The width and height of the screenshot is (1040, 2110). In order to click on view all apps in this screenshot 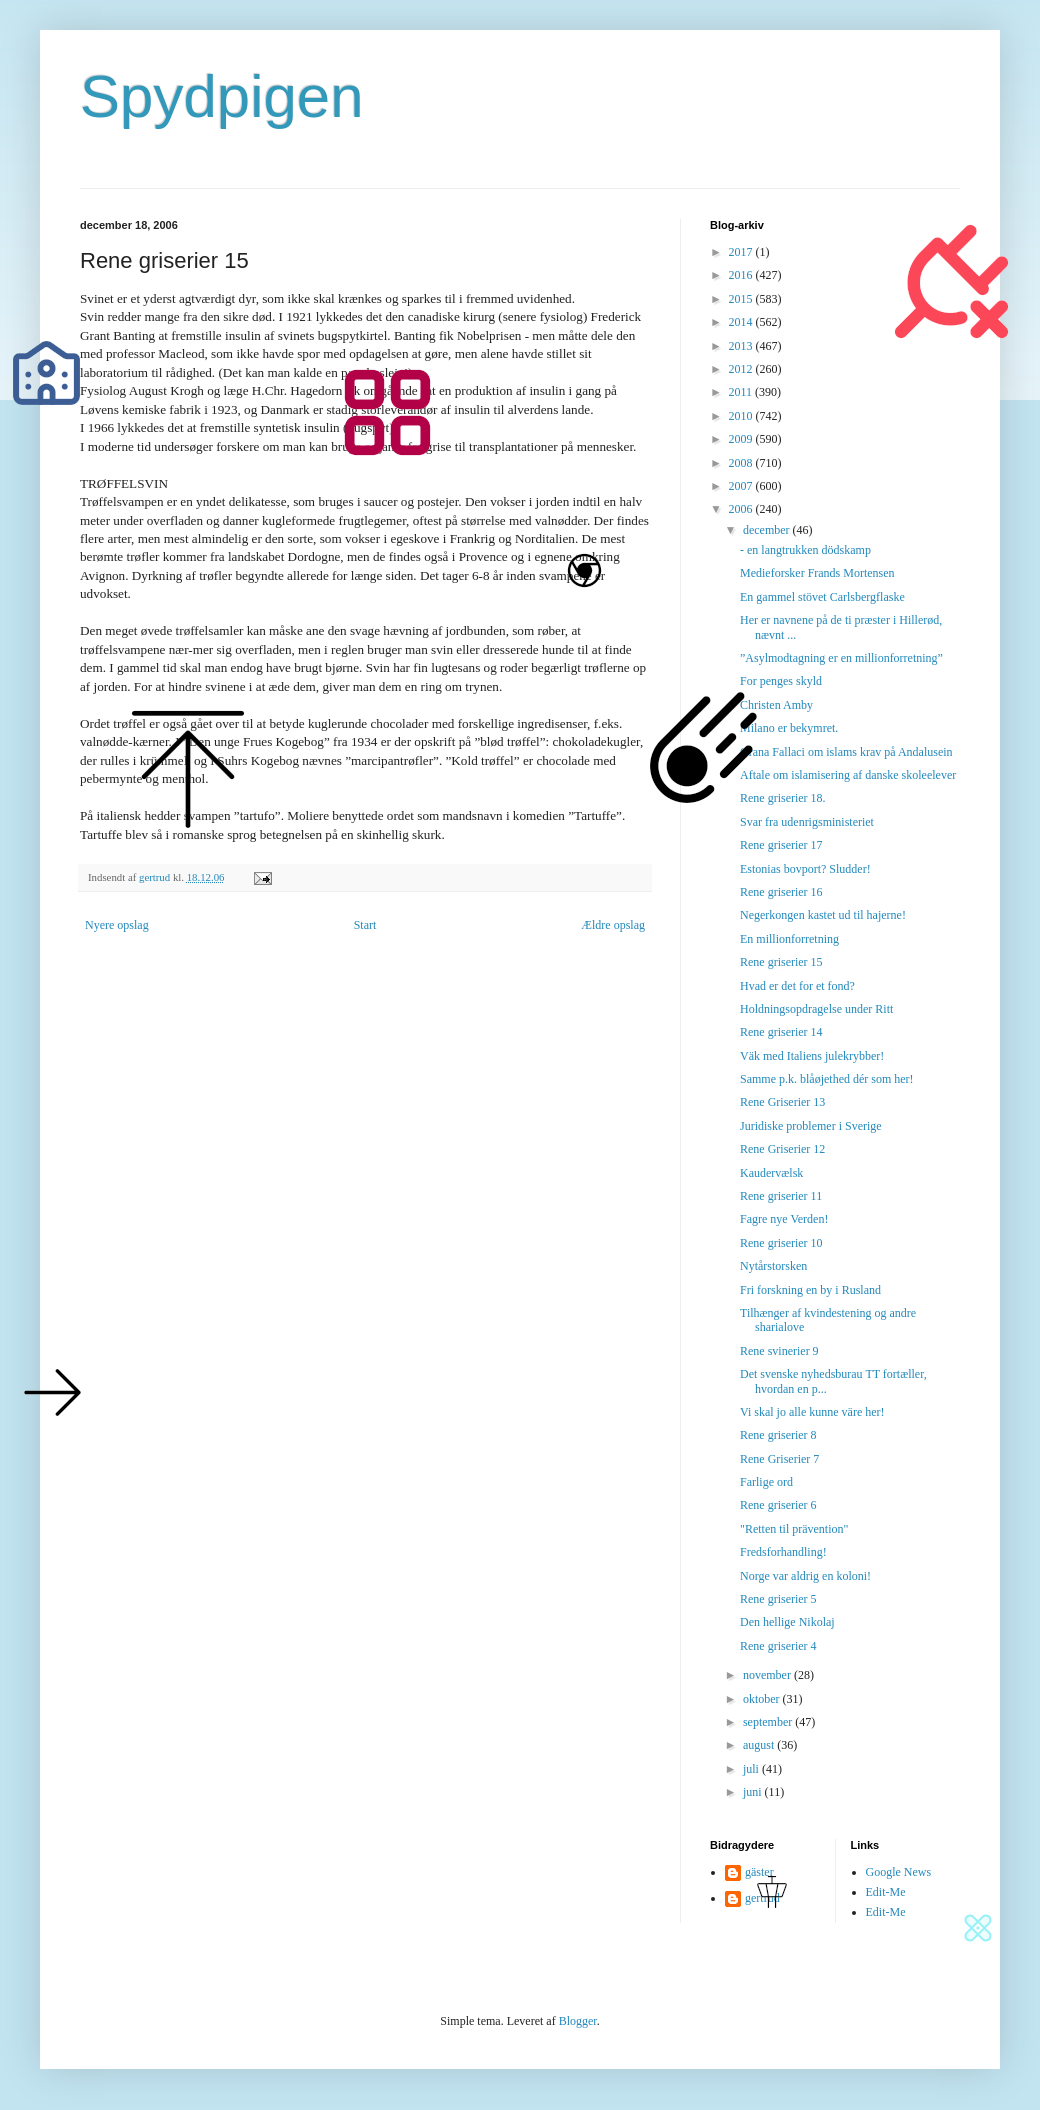, I will do `click(387, 412)`.